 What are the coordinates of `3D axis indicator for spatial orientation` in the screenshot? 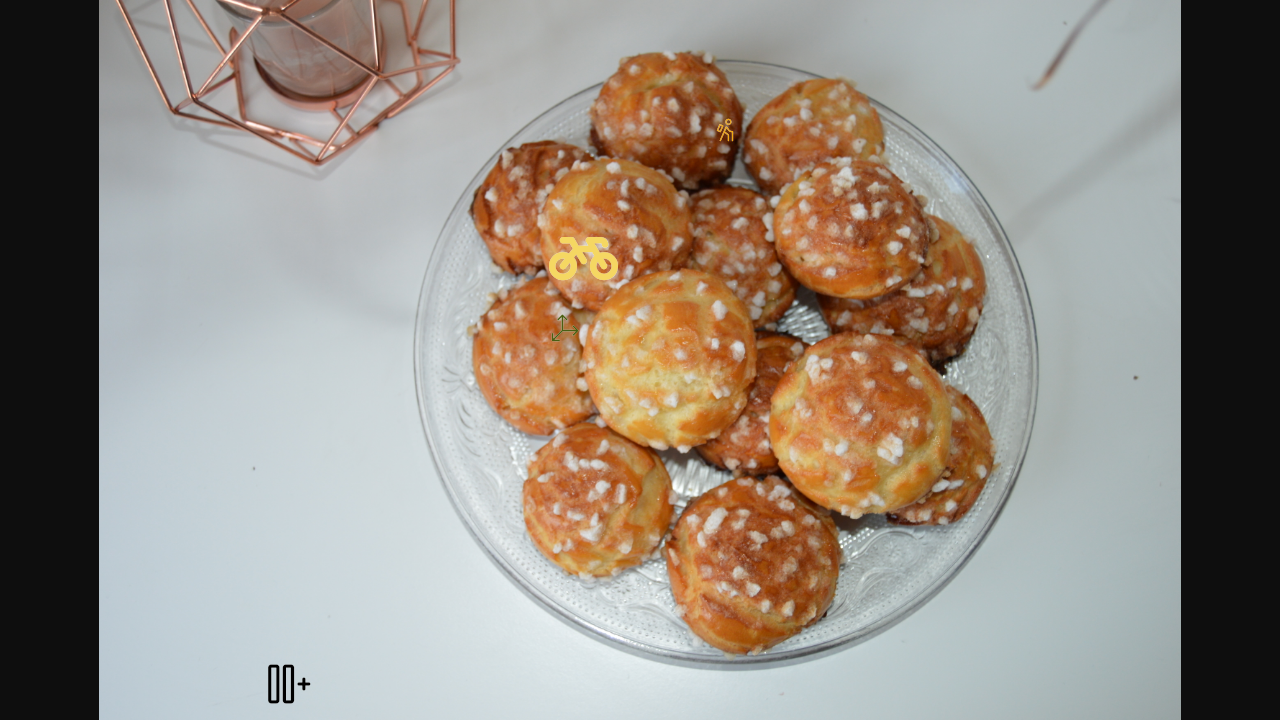 It's located at (563, 329).